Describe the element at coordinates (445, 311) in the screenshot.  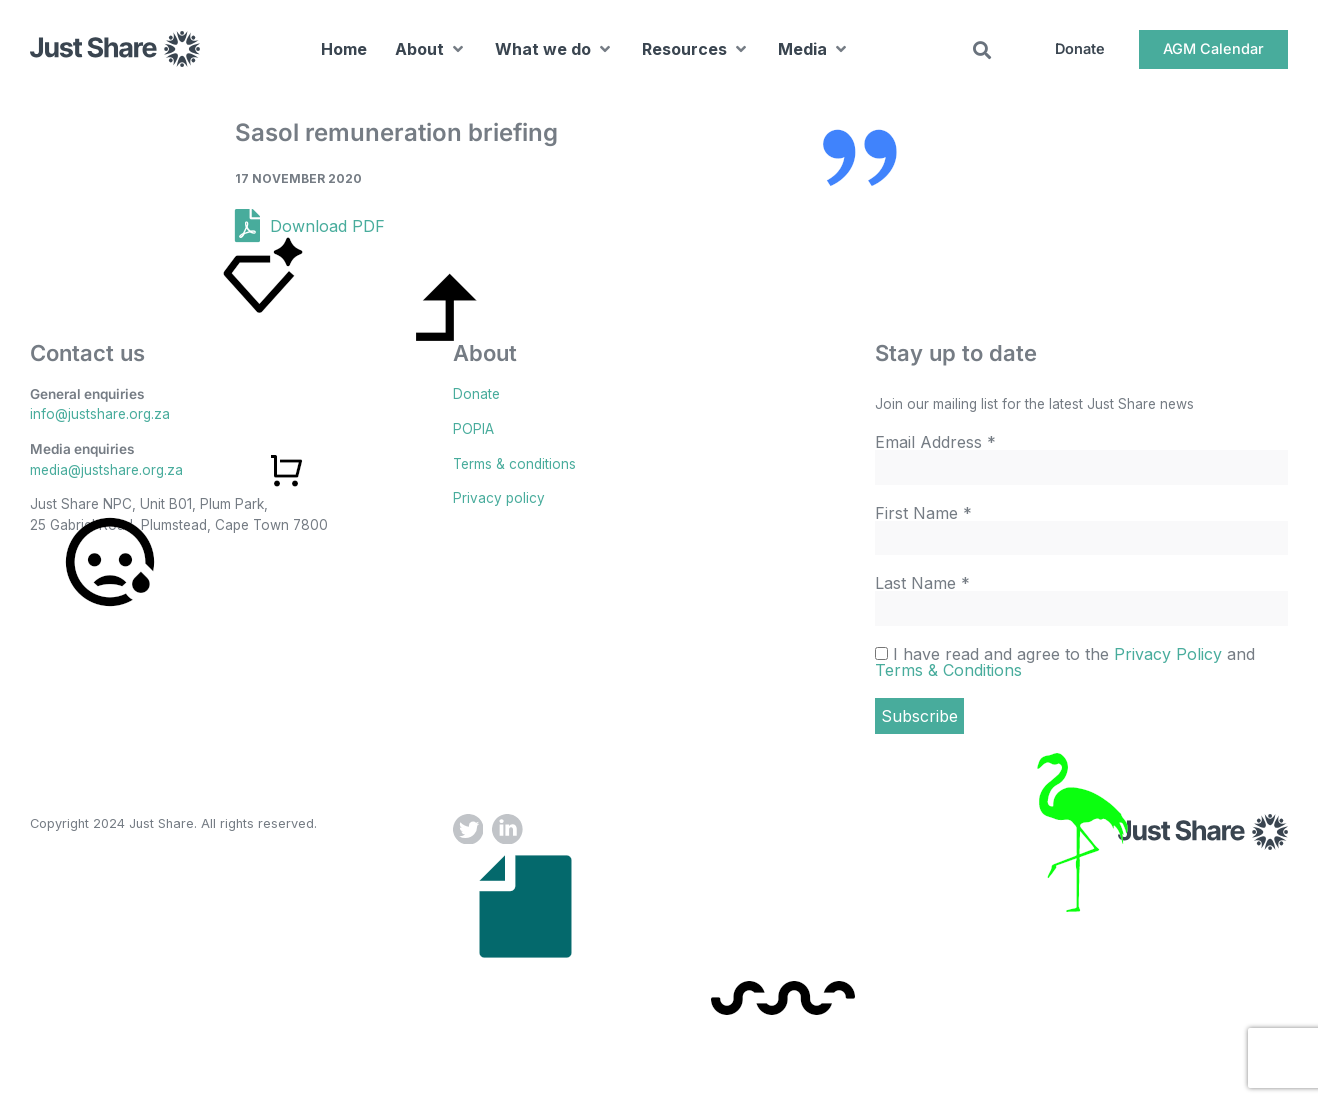
I see `turn right then continue forward` at that location.